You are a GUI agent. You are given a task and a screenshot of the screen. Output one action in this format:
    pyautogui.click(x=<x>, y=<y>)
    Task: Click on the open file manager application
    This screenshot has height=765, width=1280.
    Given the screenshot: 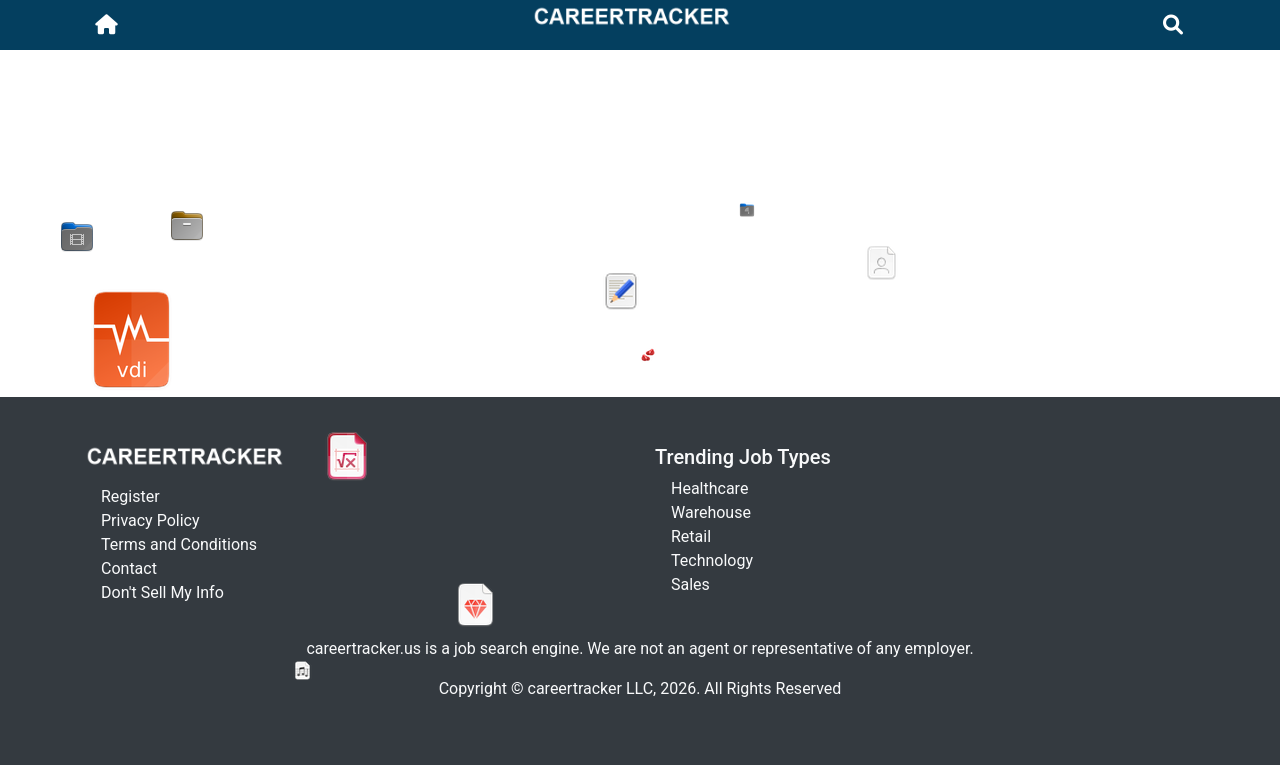 What is the action you would take?
    pyautogui.click(x=187, y=225)
    